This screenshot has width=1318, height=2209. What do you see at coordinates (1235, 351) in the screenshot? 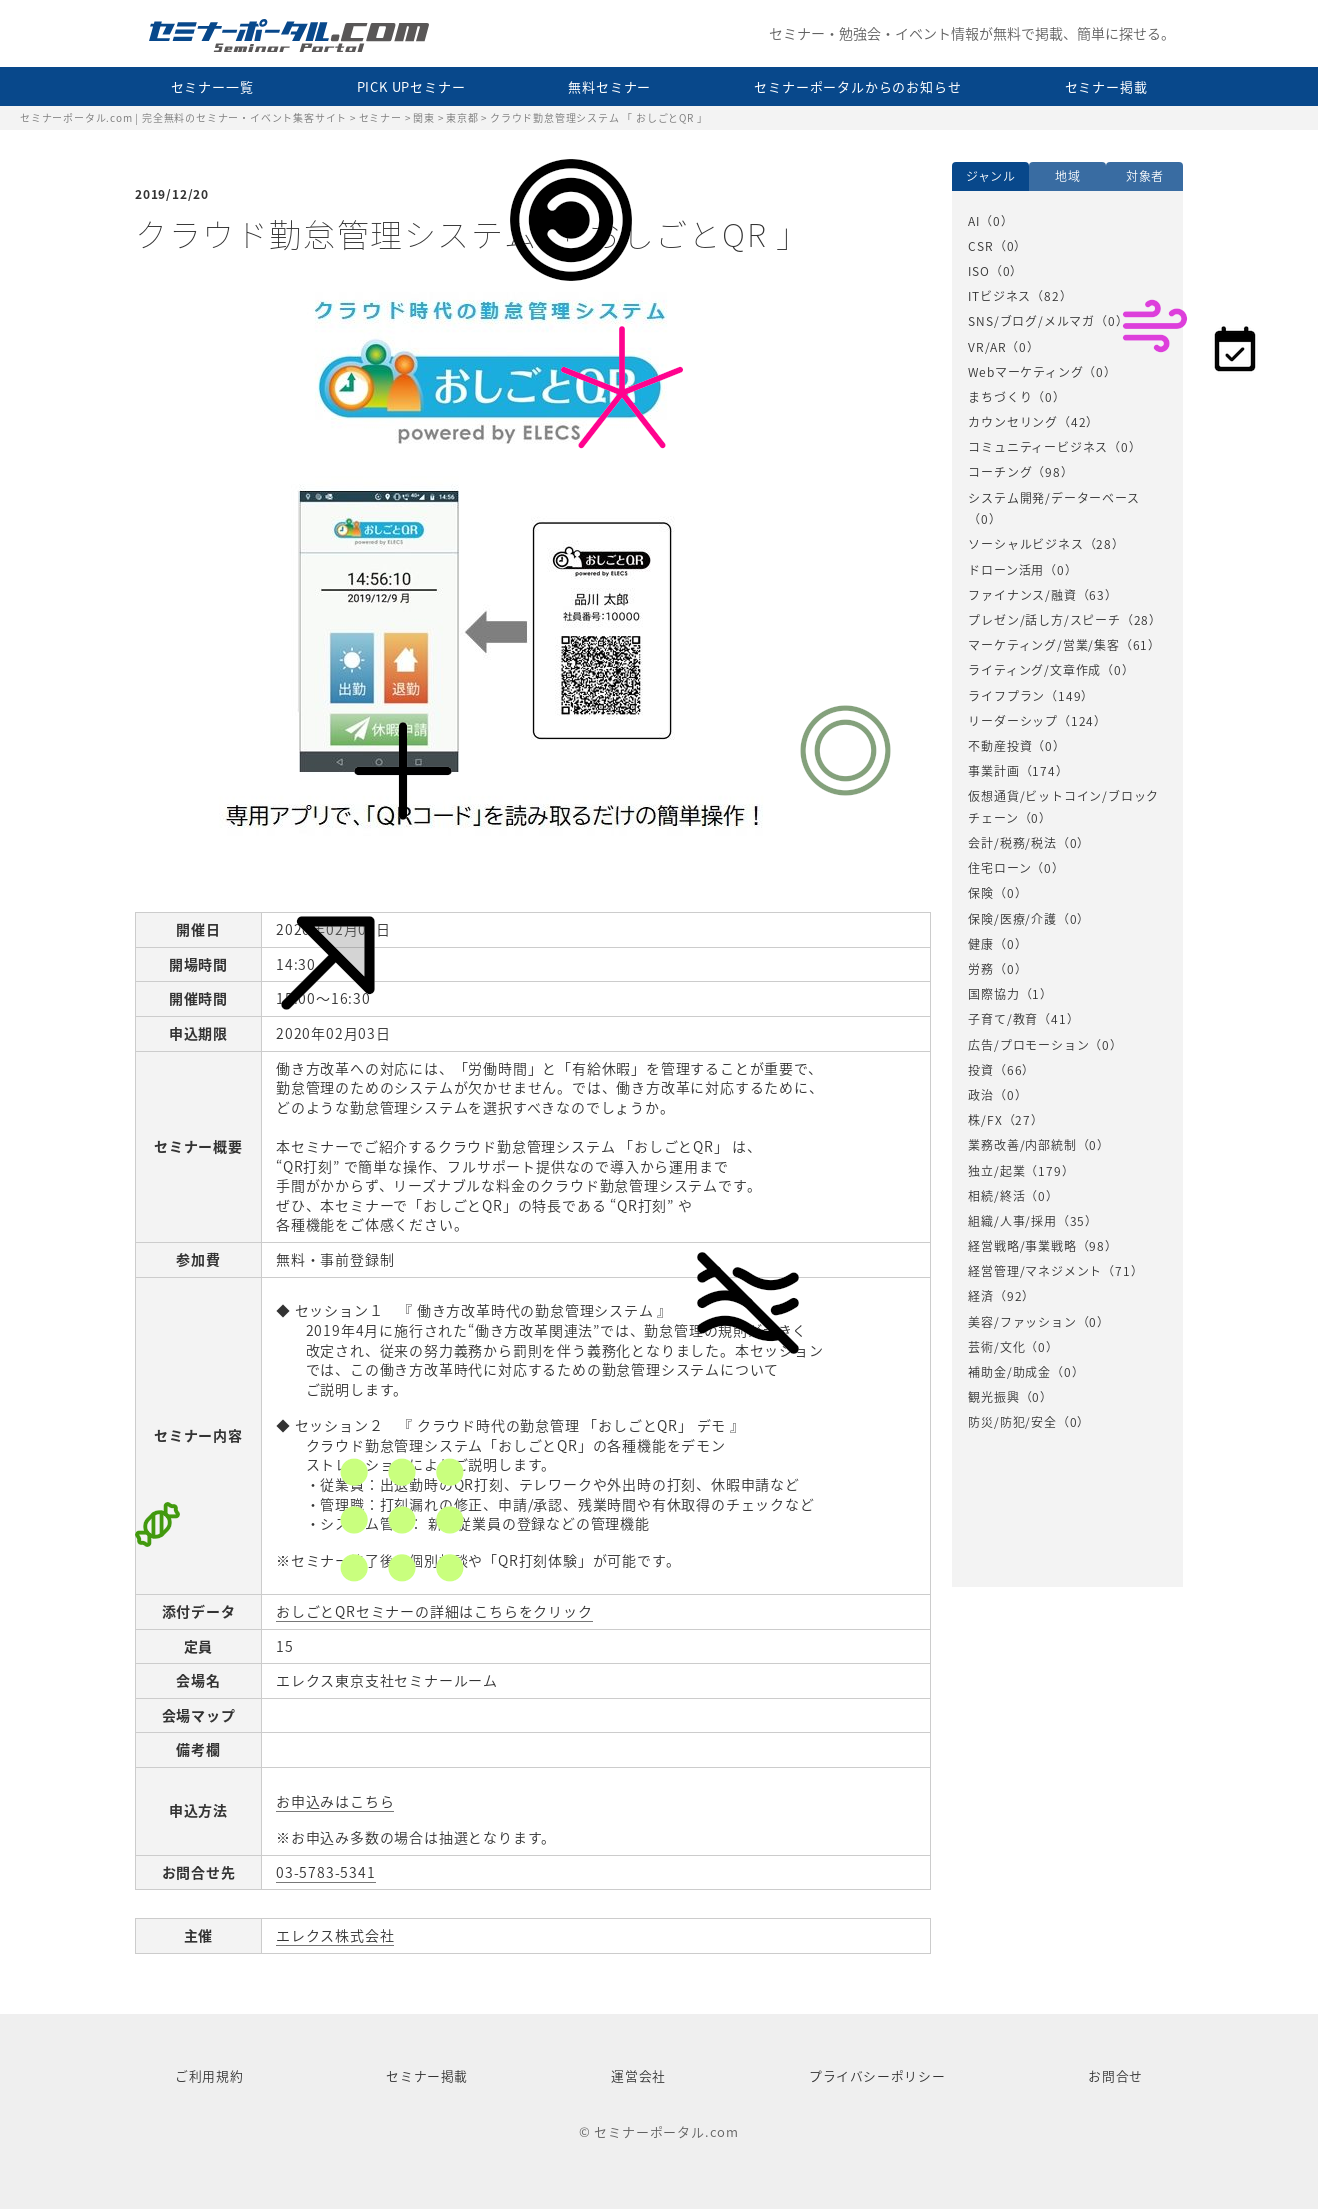
I see `confirmed calendar event` at bounding box center [1235, 351].